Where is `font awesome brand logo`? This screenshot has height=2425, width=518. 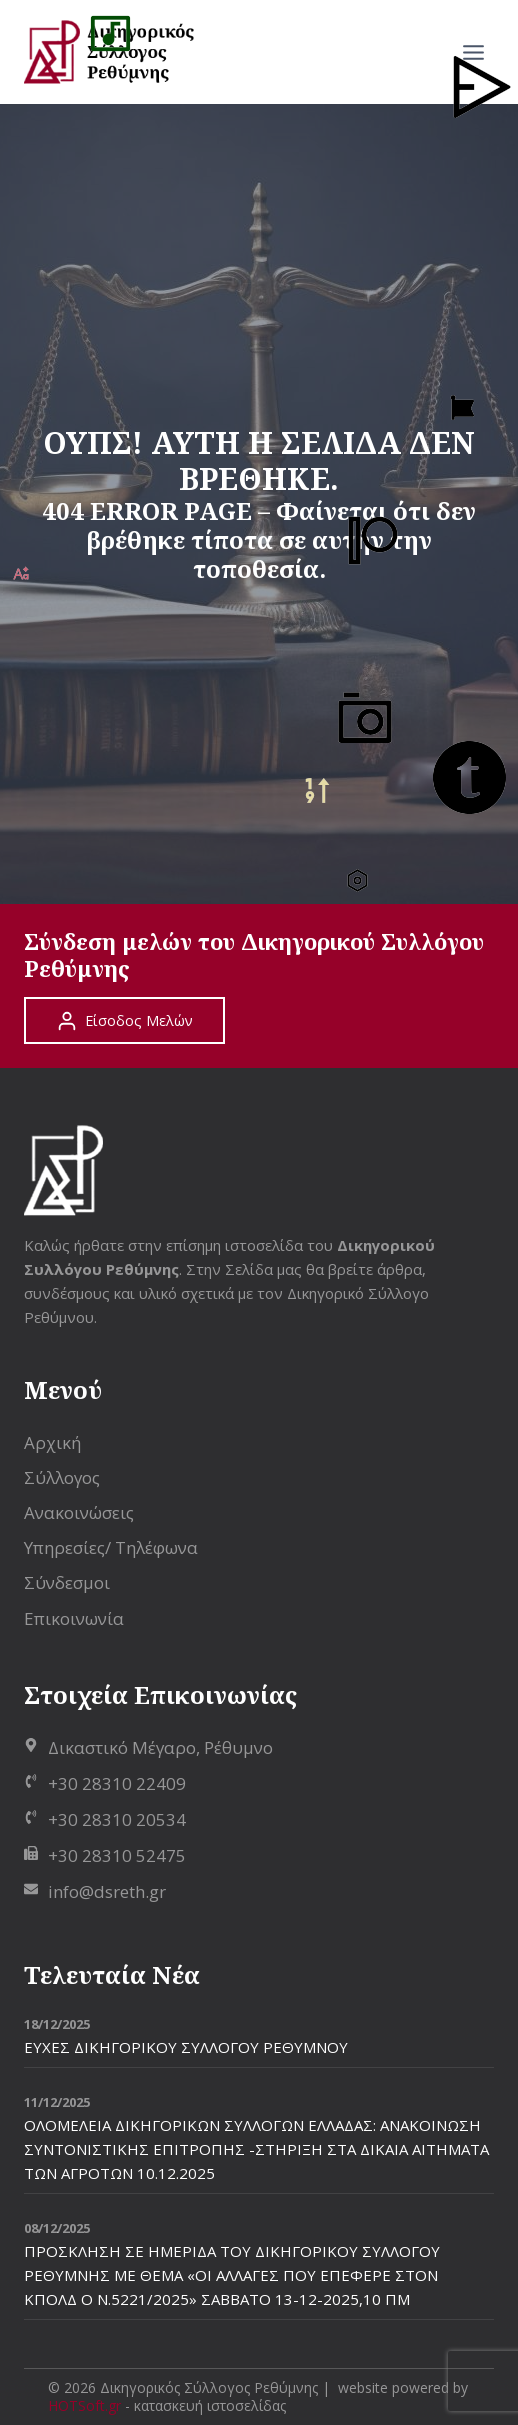
font awesome brand logo is located at coordinates (462, 407).